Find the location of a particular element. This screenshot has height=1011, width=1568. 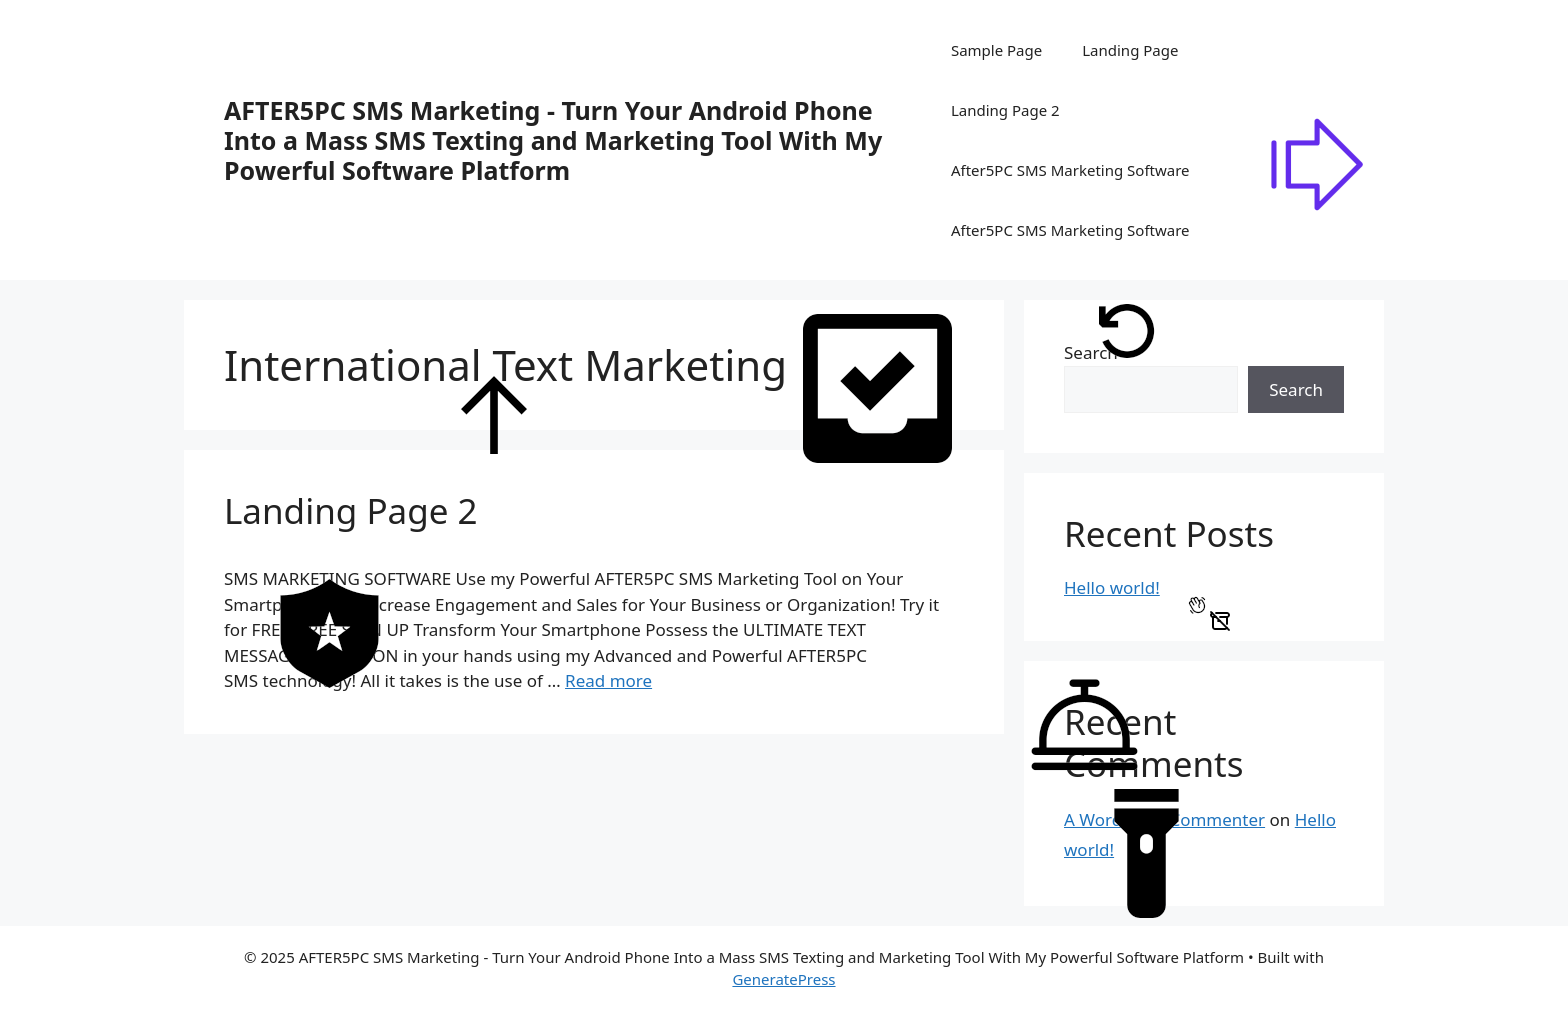

toggle flashlight on/off is located at coordinates (1146, 853).